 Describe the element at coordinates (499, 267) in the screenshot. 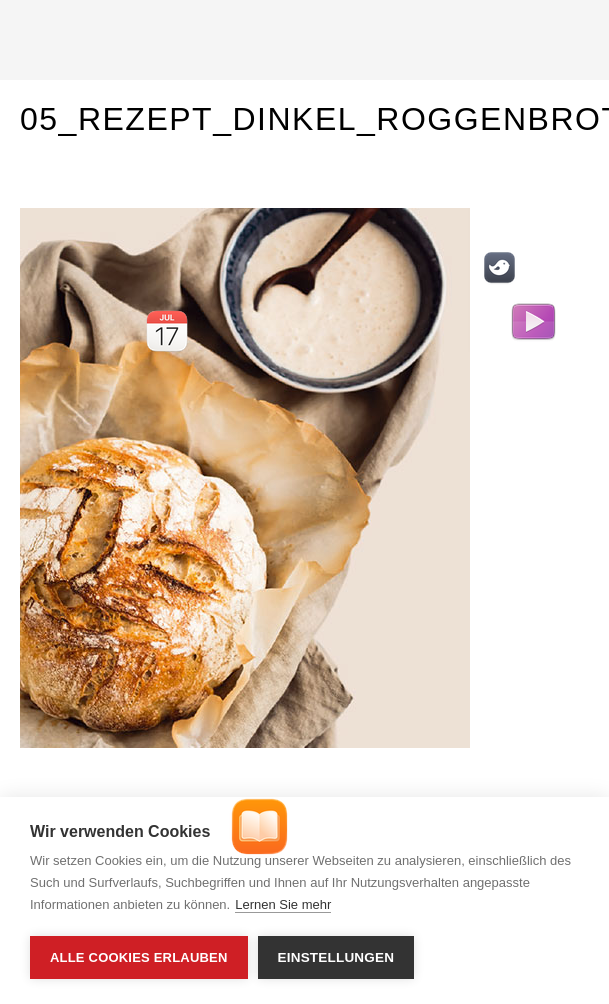

I see `launch the budgie desktop environment` at that location.